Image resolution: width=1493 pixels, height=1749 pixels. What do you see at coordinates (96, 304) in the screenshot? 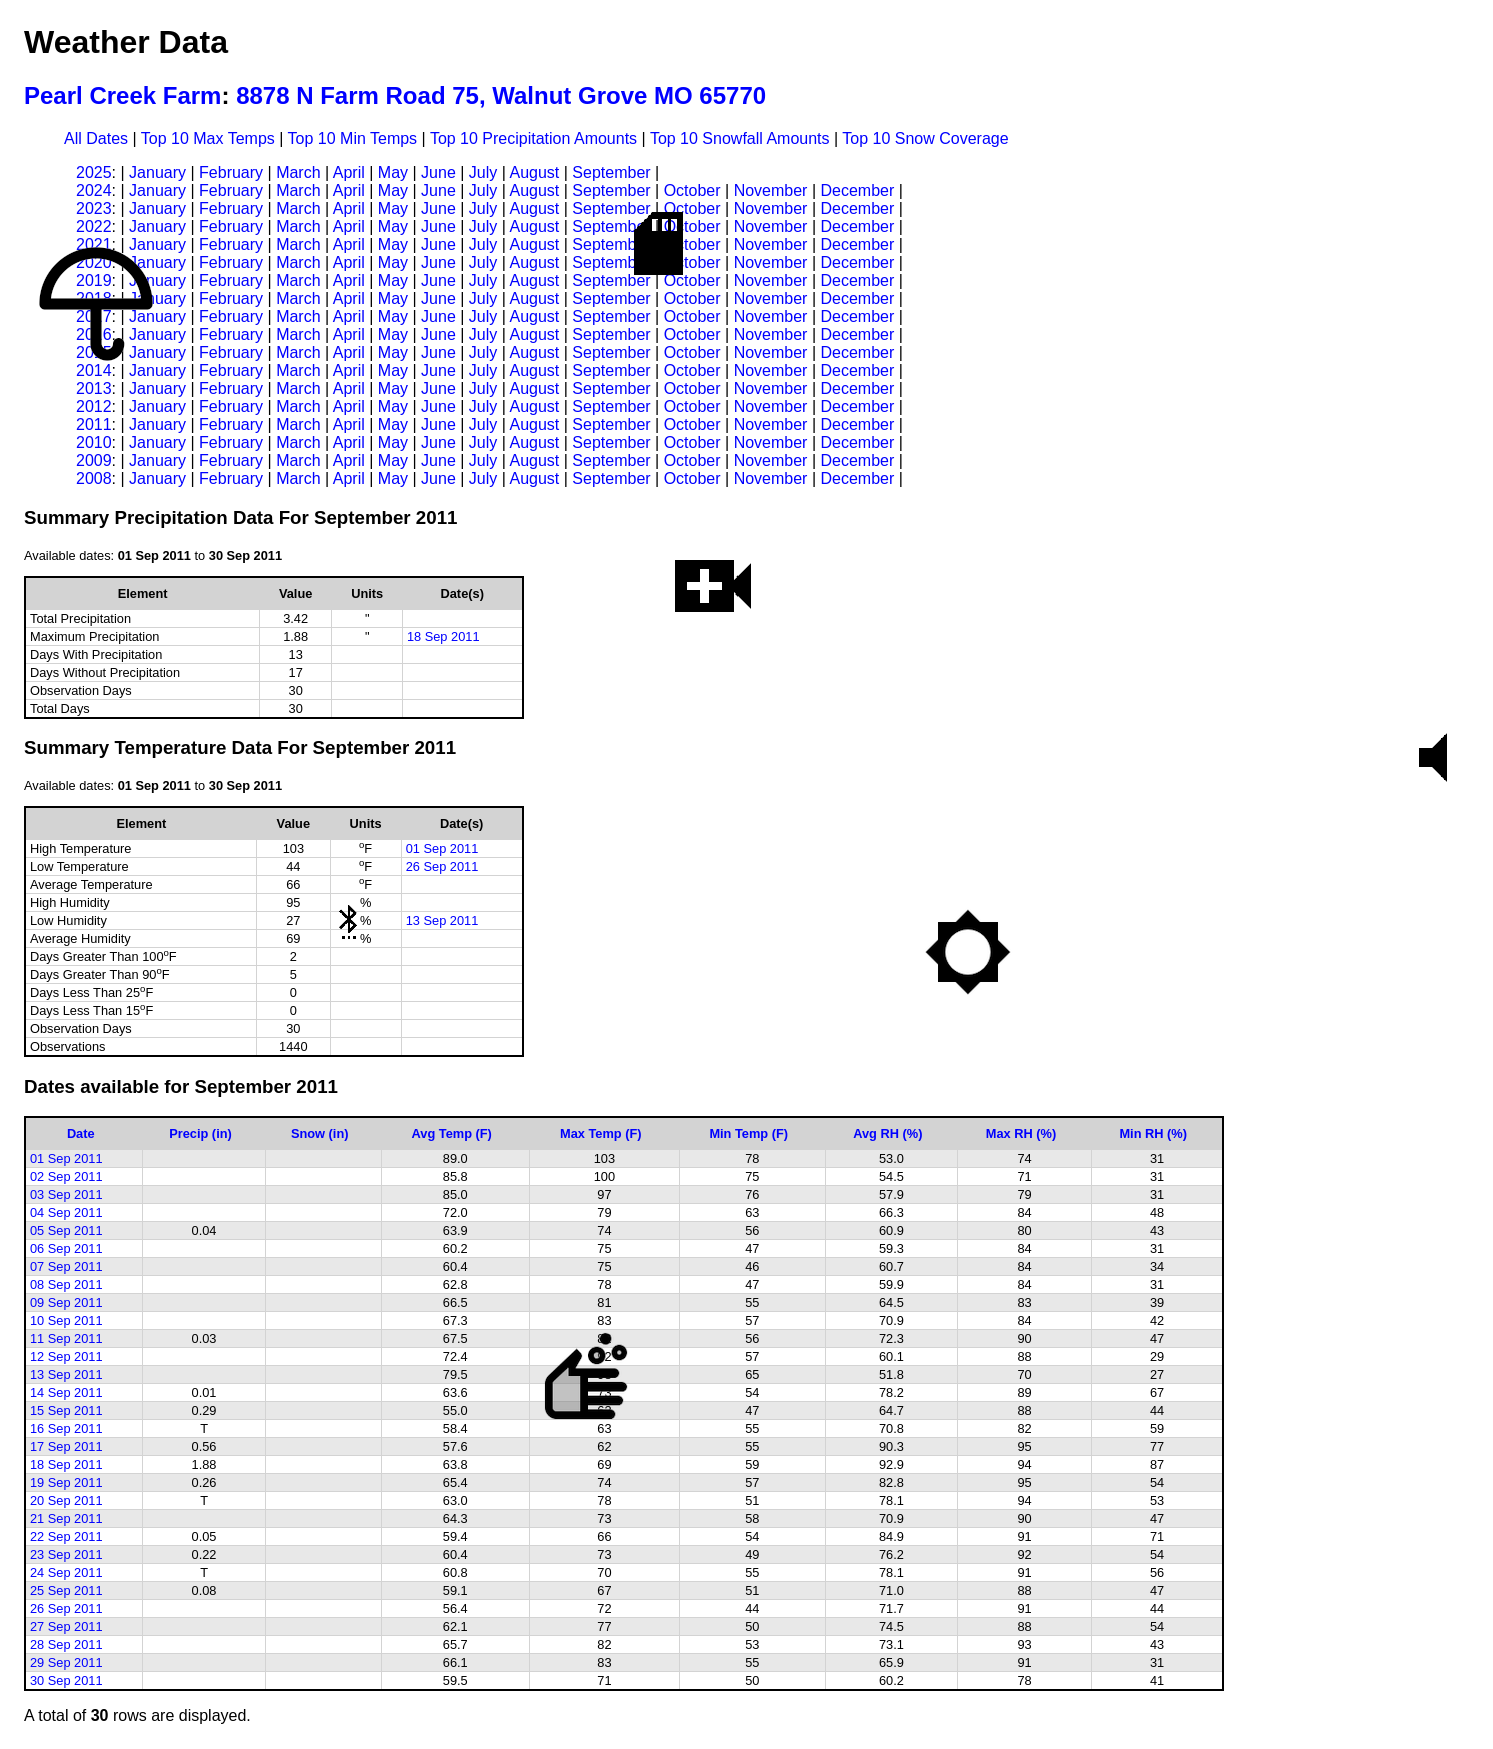
I see `view weather protection or rain forecast` at bounding box center [96, 304].